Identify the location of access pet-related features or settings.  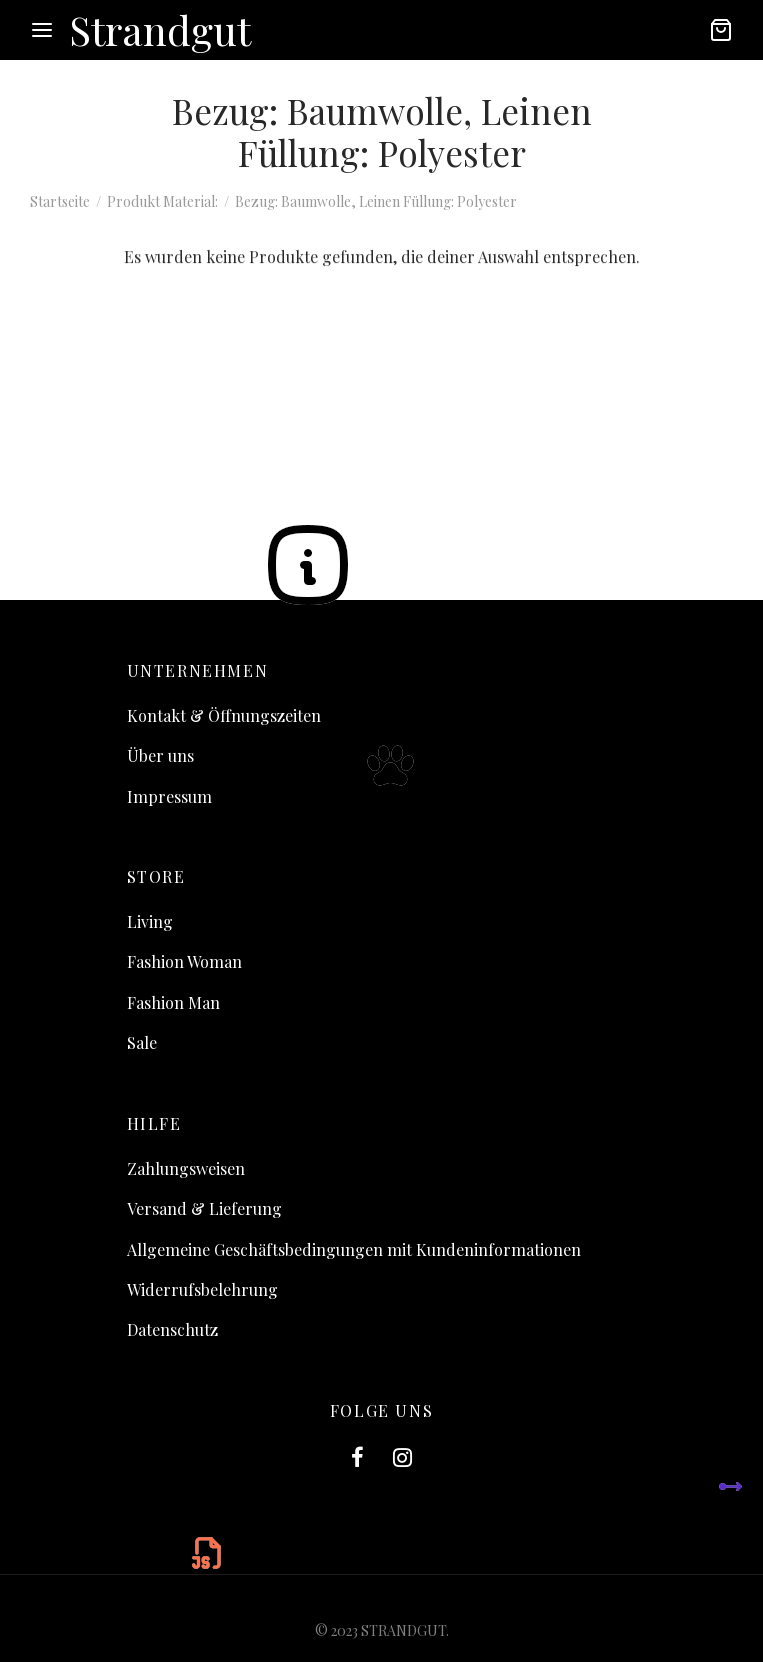
(390, 765).